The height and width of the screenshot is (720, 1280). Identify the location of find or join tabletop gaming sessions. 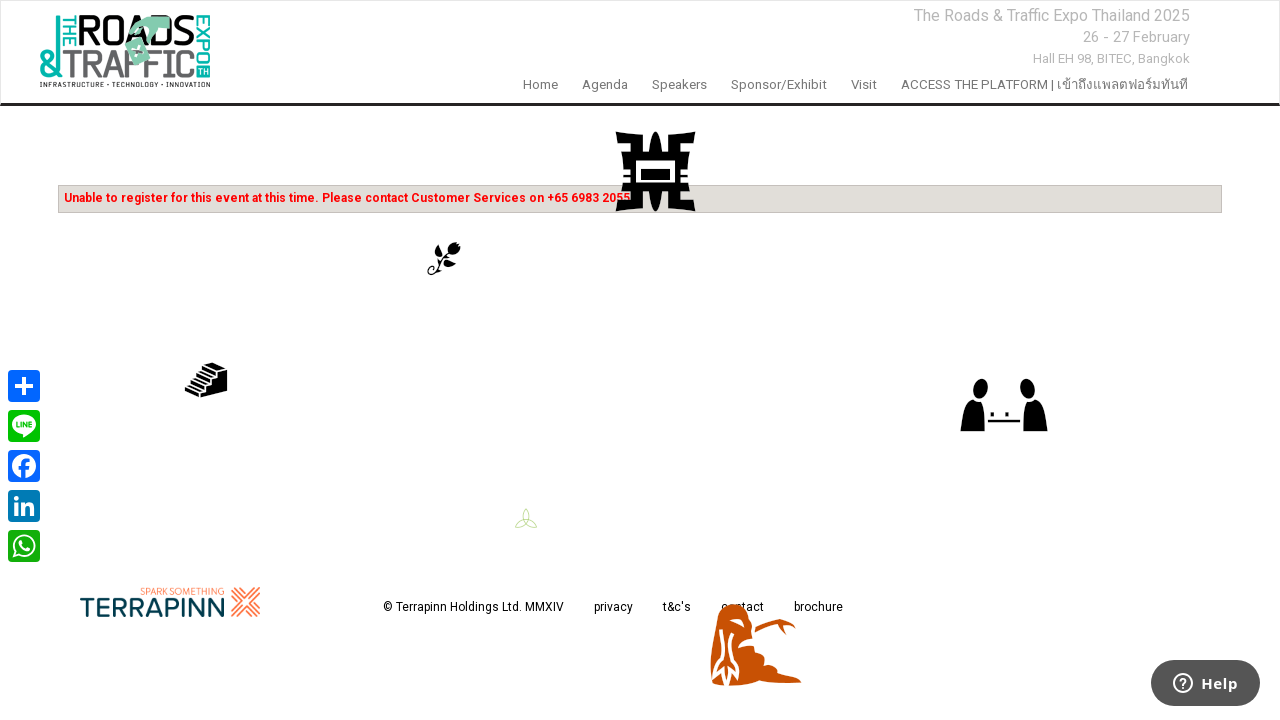
(1004, 405).